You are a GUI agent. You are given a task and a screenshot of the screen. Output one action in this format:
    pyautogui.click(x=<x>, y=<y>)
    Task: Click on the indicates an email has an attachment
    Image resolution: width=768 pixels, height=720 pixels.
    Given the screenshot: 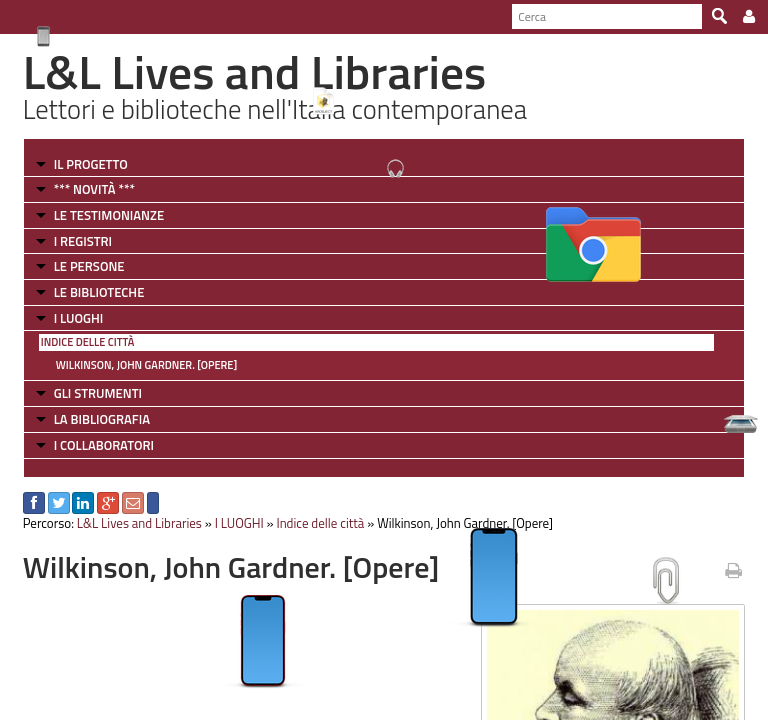 What is the action you would take?
    pyautogui.click(x=665, y=579)
    